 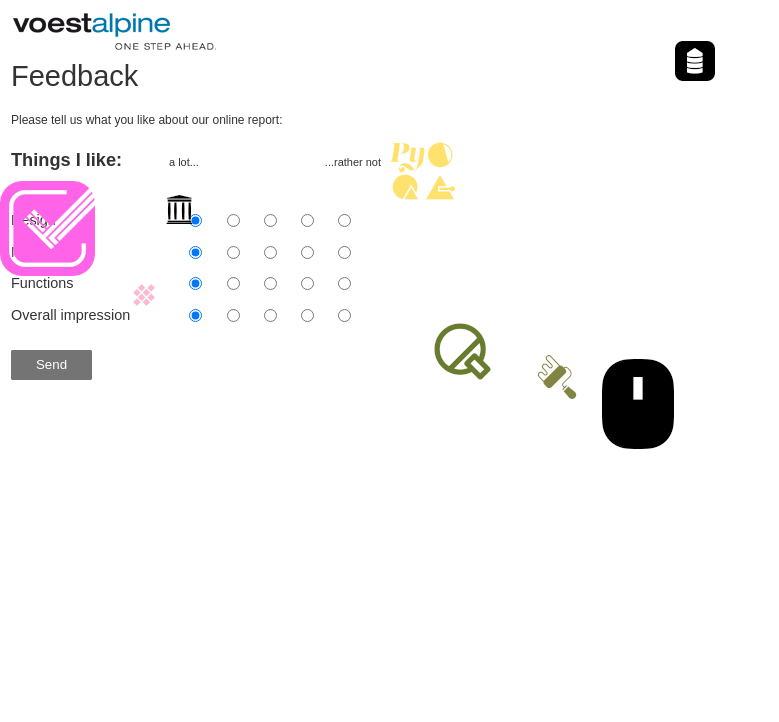 What do you see at coordinates (144, 295) in the screenshot?
I see `mingw-w64 compiler toolchain logo` at bounding box center [144, 295].